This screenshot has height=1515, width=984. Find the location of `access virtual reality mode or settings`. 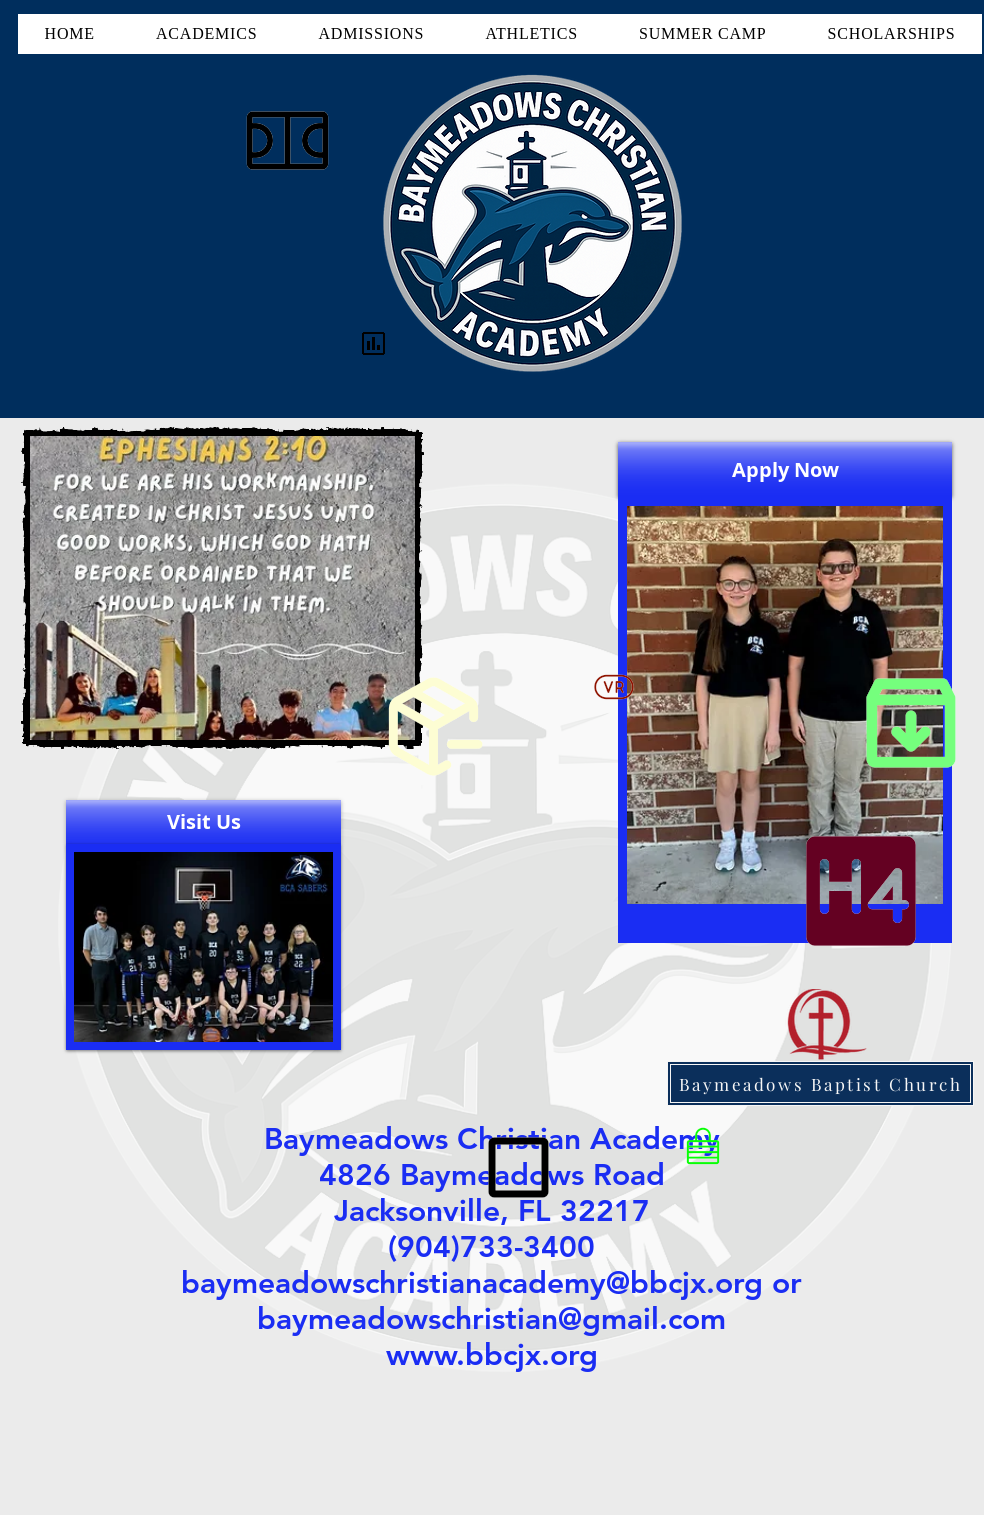

access virtual reality mode or settings is located at coordinates (614, 687).